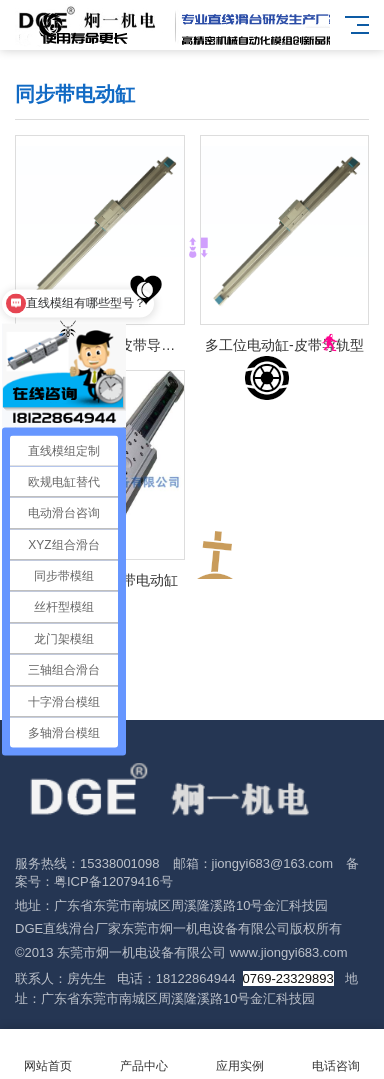  Describe the element at coordinates (215, 555) in the screenshot. I see `indicates a cemetery or graveyard location` at that location.